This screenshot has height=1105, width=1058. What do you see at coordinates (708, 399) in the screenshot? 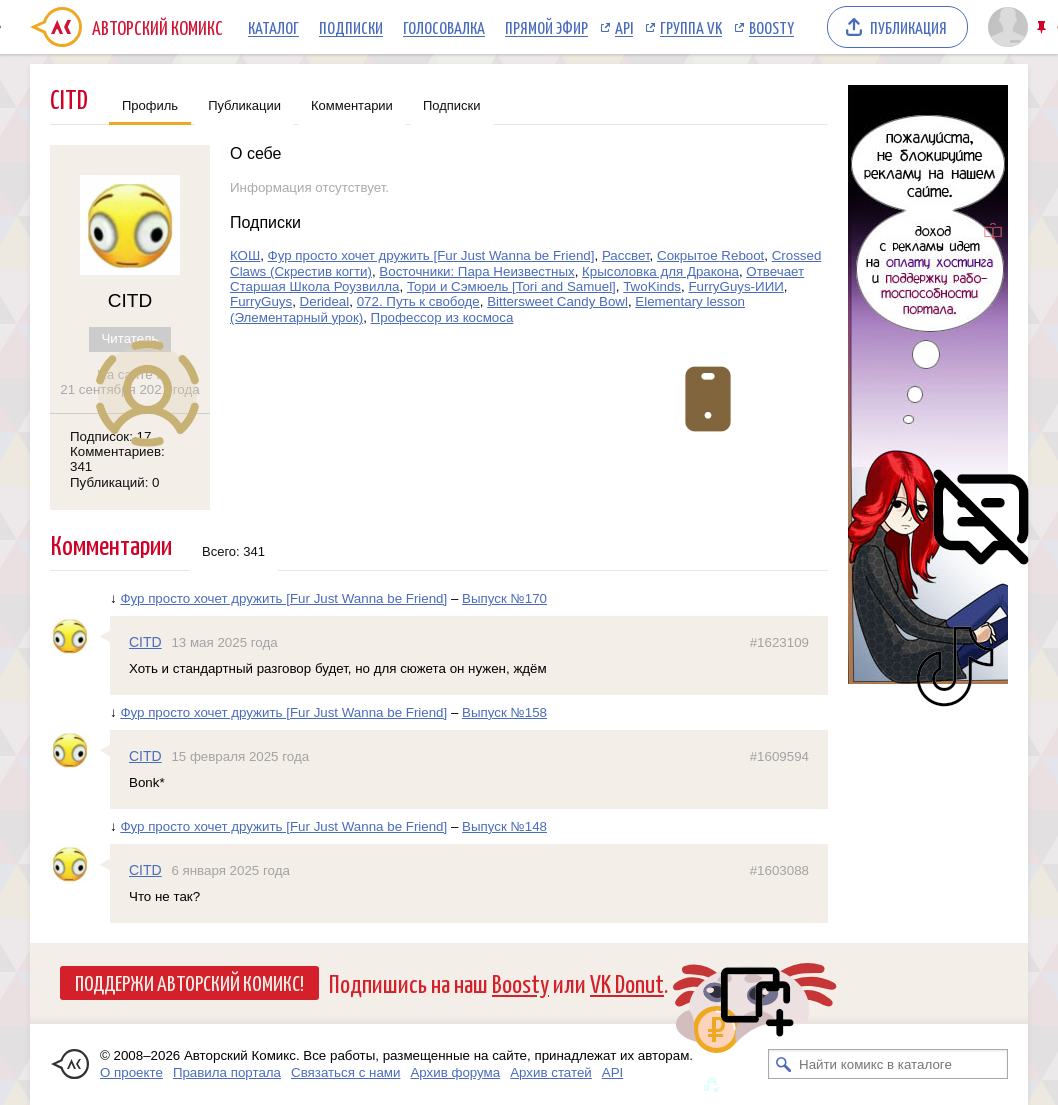
I see `switch to mobile view` at bounding box center [708, 399].